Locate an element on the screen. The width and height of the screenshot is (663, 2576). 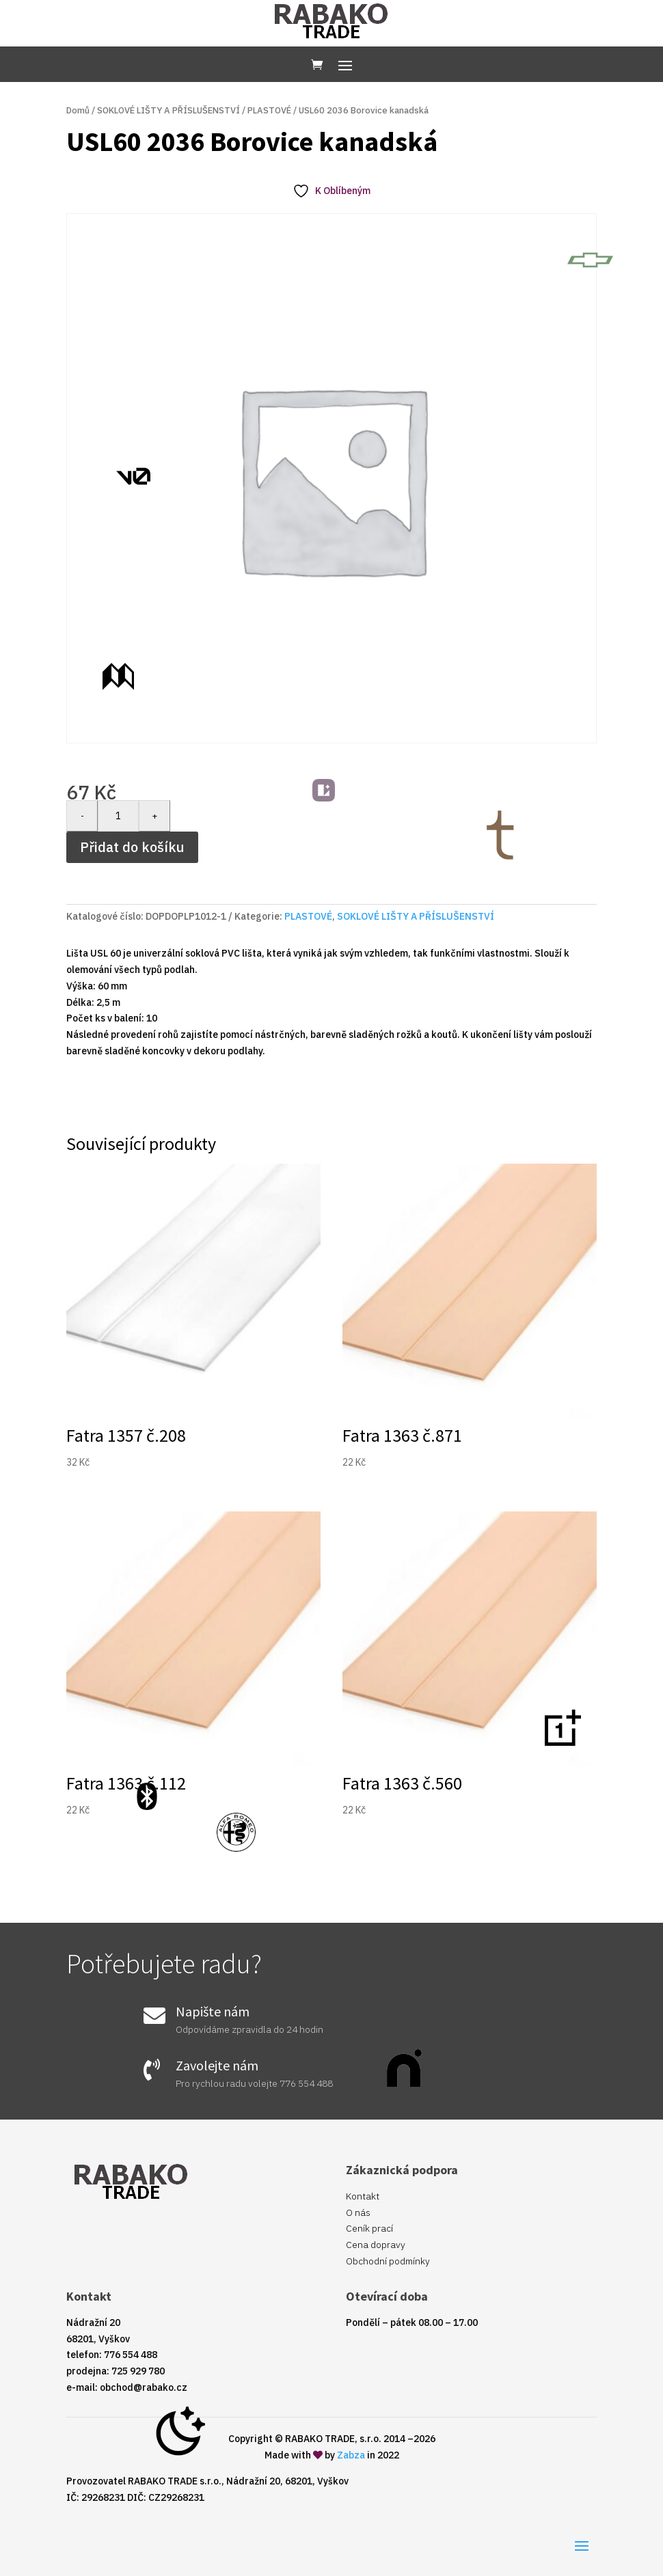
toggle bluetooth connectivity on or off is located at coordinates (147, 1796).